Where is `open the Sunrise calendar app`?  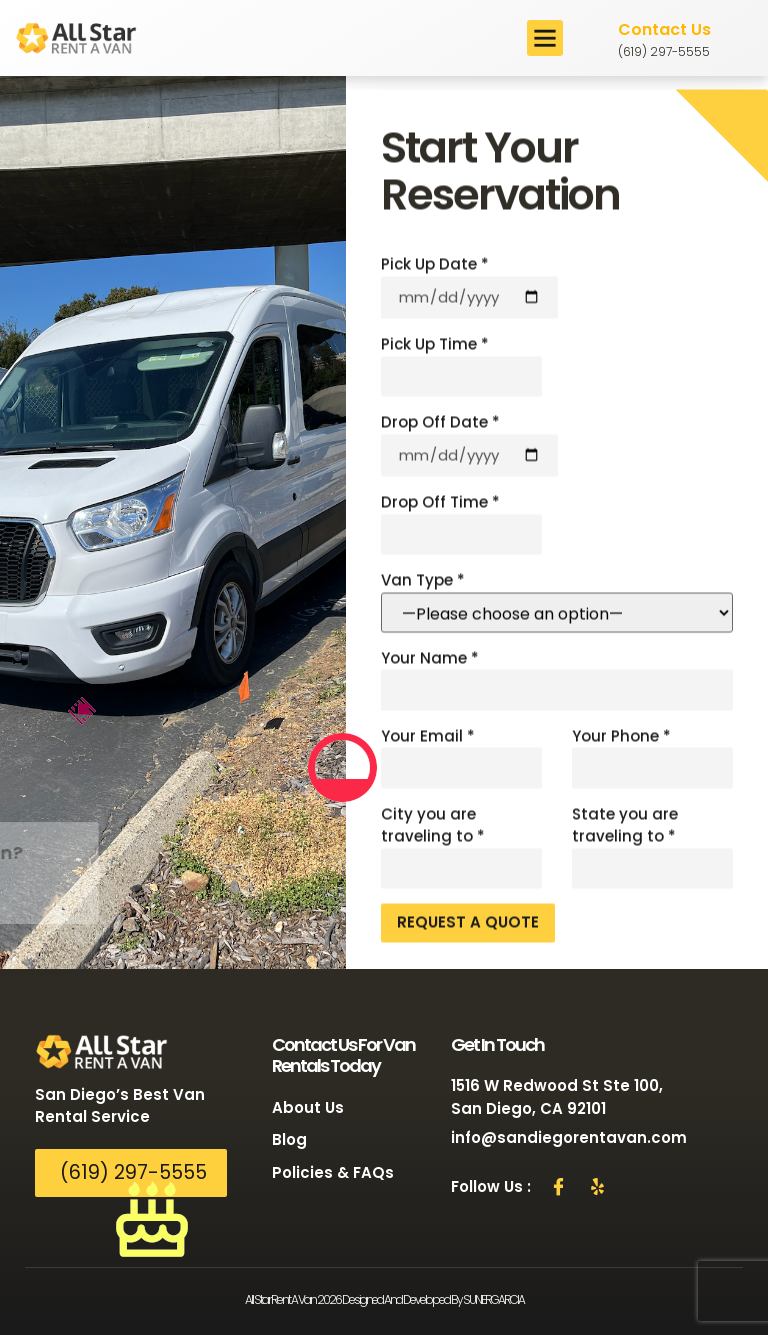
open the Sunrise calendar app is located at coordinates (342, 767).